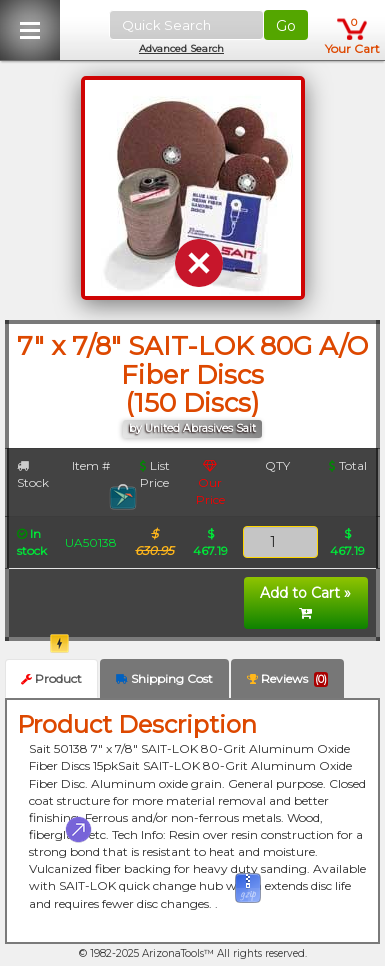 The image size is (385, 966). Describe the element at coordinates (59, 643) in the screenshot. I see `open power management settings` at that location.